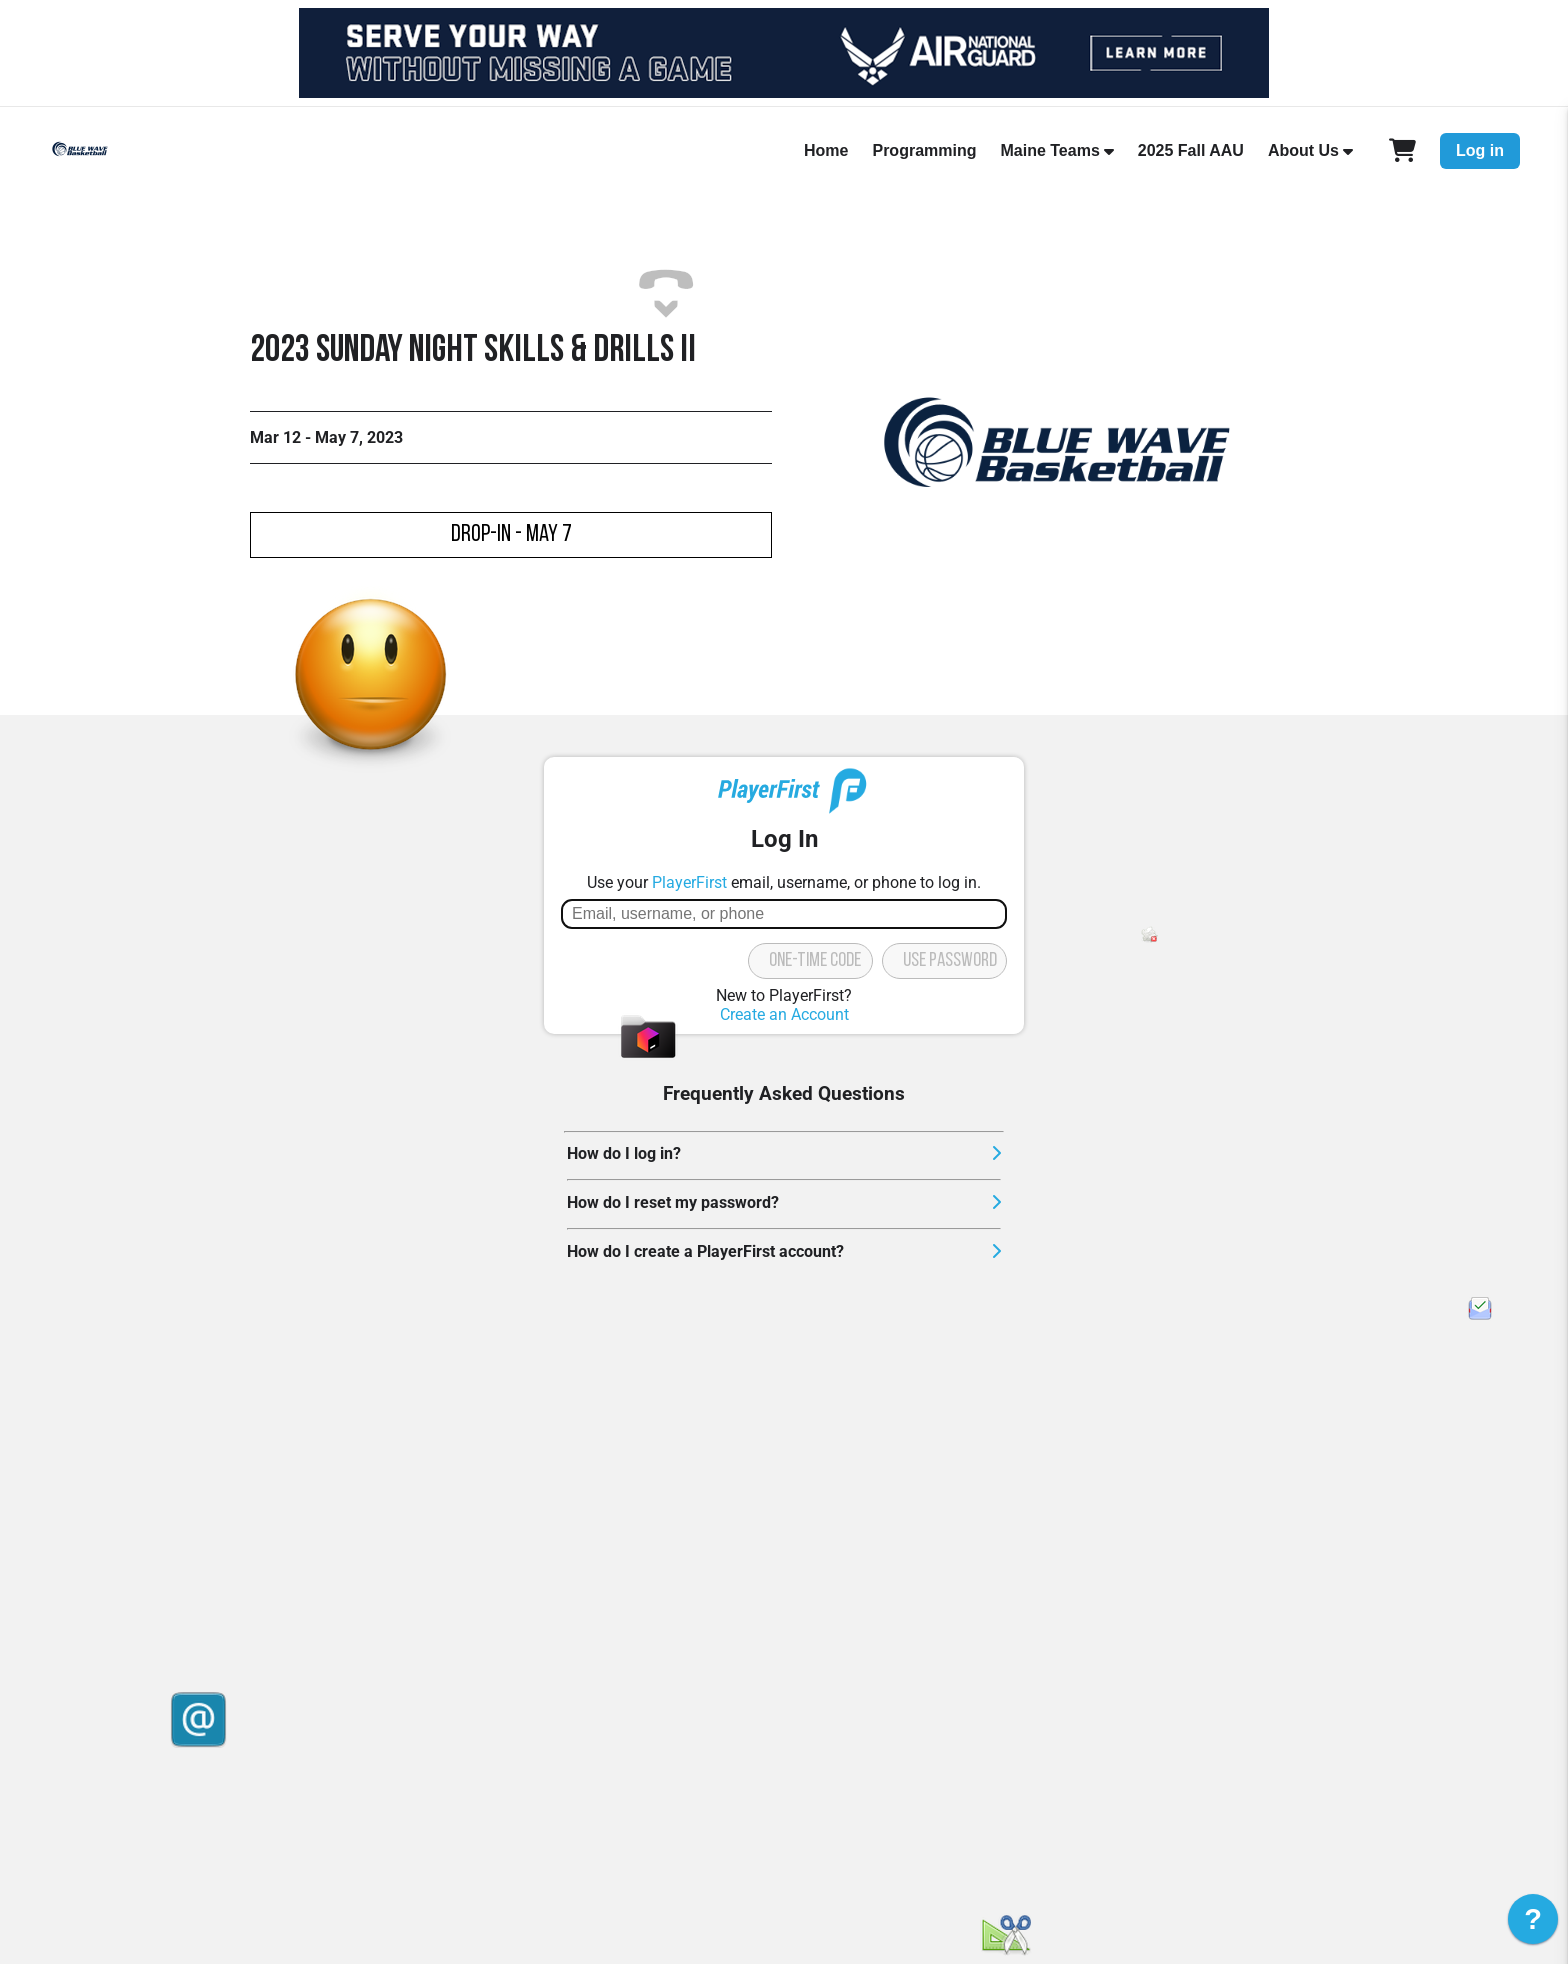 This screenshot has width=1568, height=1964. I want to click on access utility and accessory applications, so click(1005, 1931).